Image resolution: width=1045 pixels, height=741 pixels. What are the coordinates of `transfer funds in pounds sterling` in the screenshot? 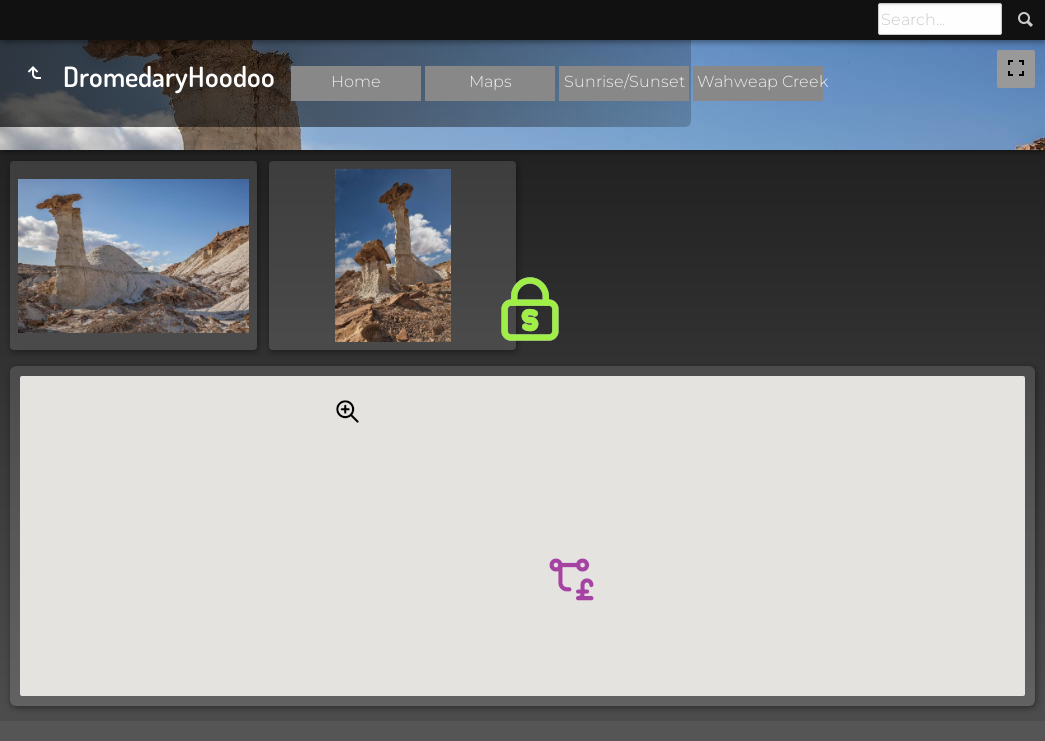 It's located at (571, 580).